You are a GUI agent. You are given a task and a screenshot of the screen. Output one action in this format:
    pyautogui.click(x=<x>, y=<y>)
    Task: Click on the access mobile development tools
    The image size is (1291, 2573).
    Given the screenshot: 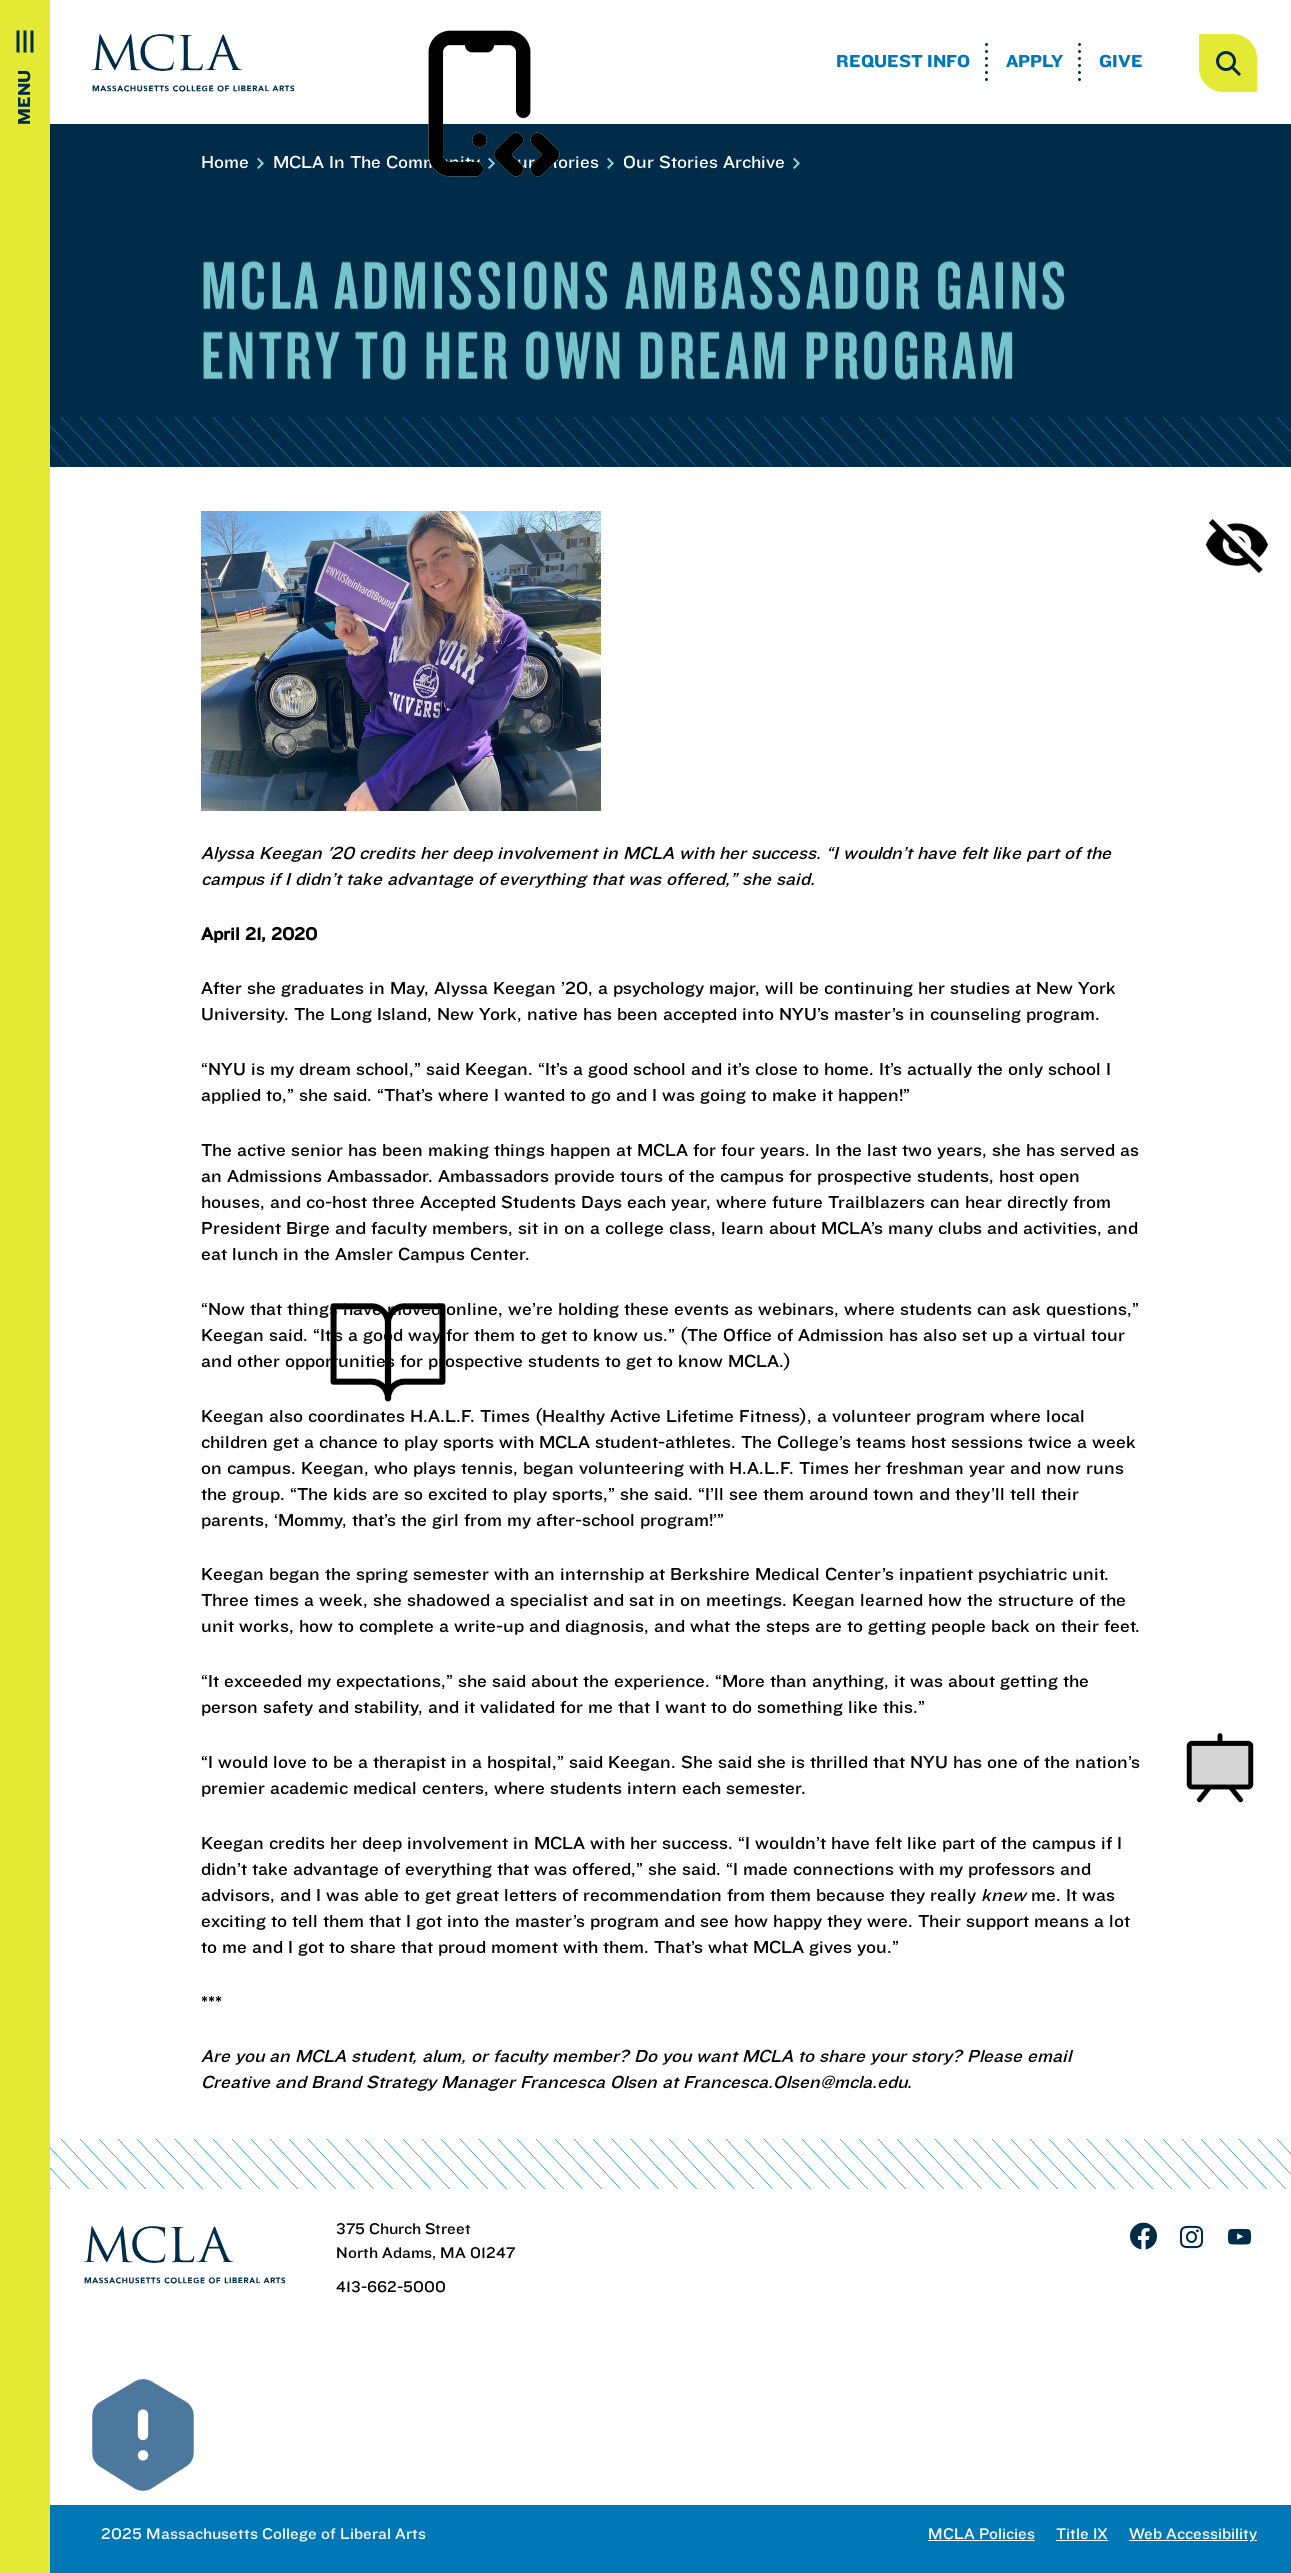 What is the action you would take?
    pyautogui.click(x=479, y=103)
    